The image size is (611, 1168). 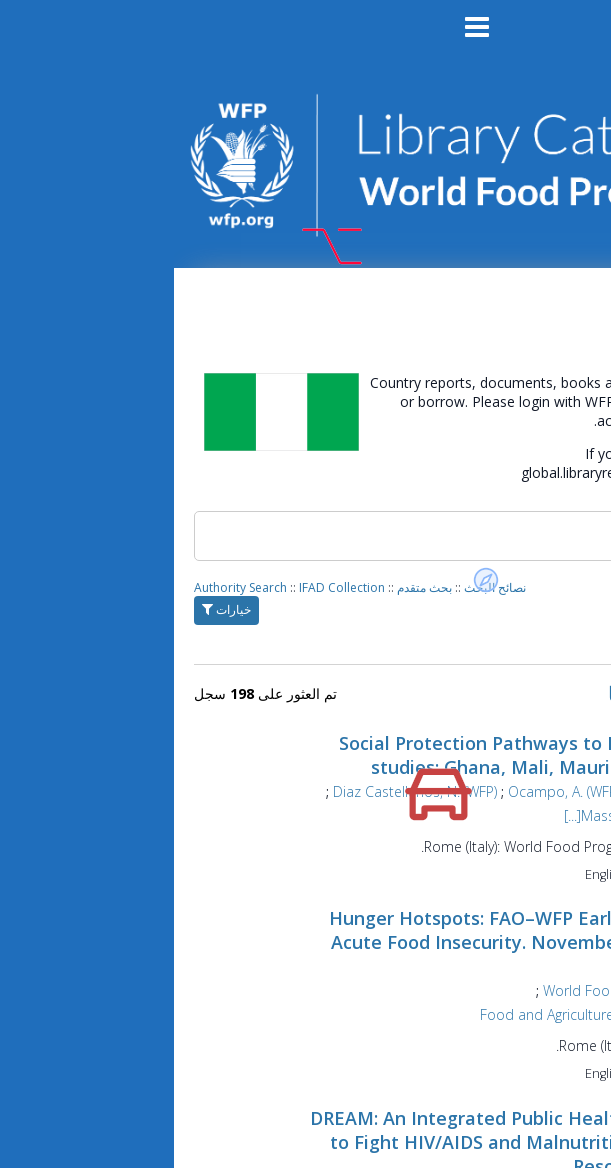 I want to click on access vehicle or car-related settings, so click(x=438, y=795).